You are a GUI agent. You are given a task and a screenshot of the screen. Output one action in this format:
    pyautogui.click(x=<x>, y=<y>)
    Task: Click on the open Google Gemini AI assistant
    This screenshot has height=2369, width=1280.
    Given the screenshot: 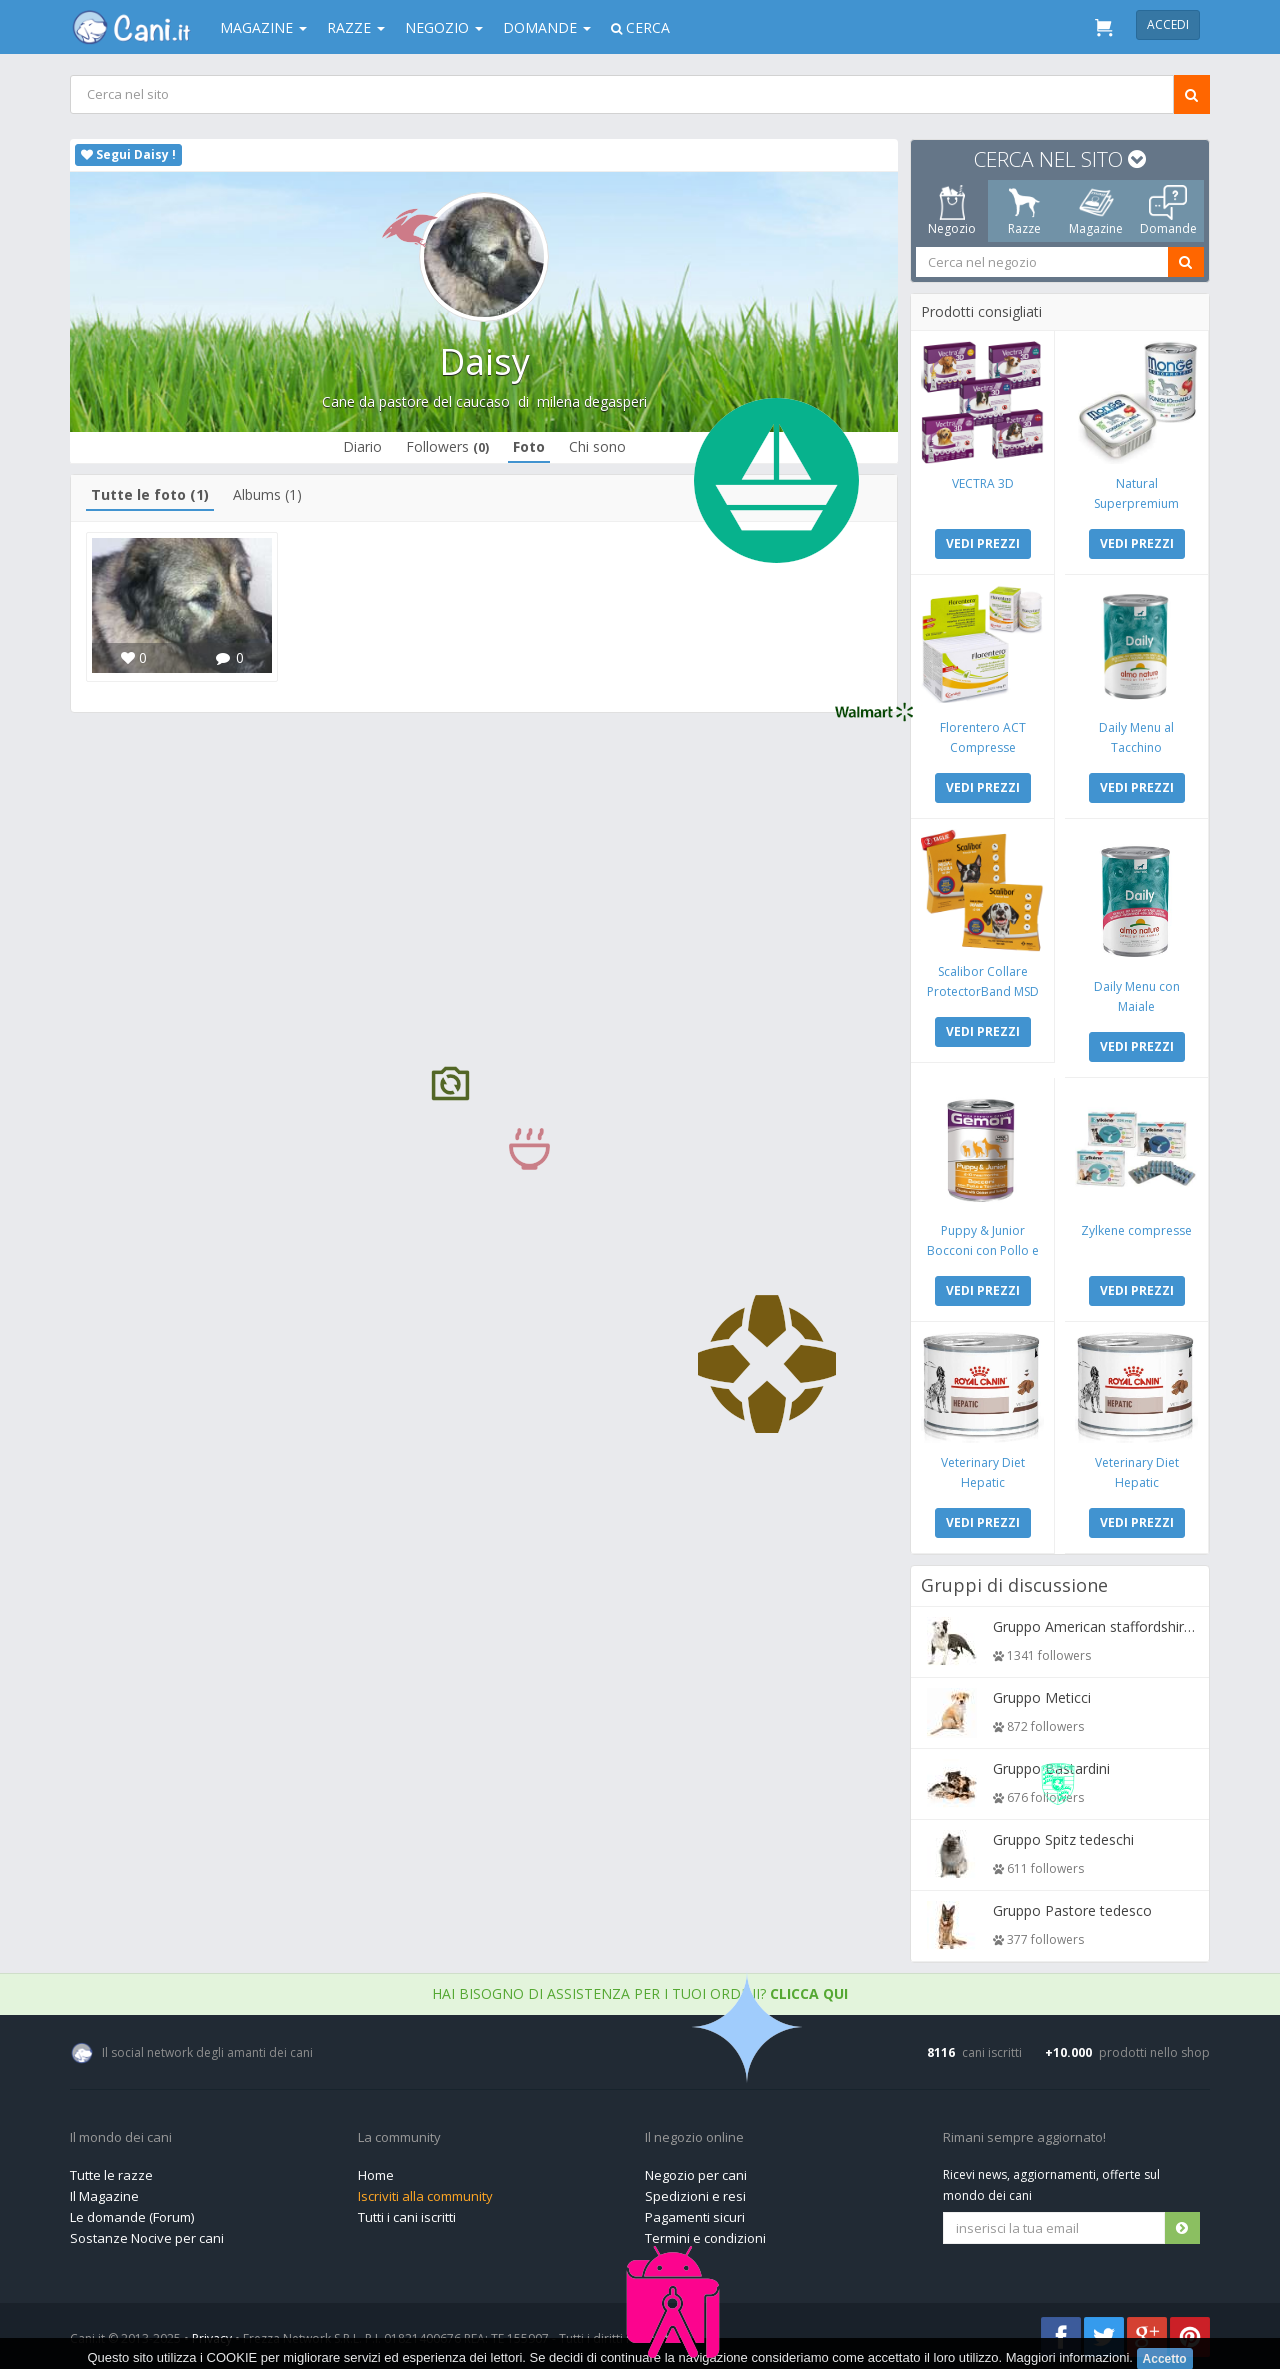 What is the action you would take?
    pyautogui.click(x=747, y=2027)
    